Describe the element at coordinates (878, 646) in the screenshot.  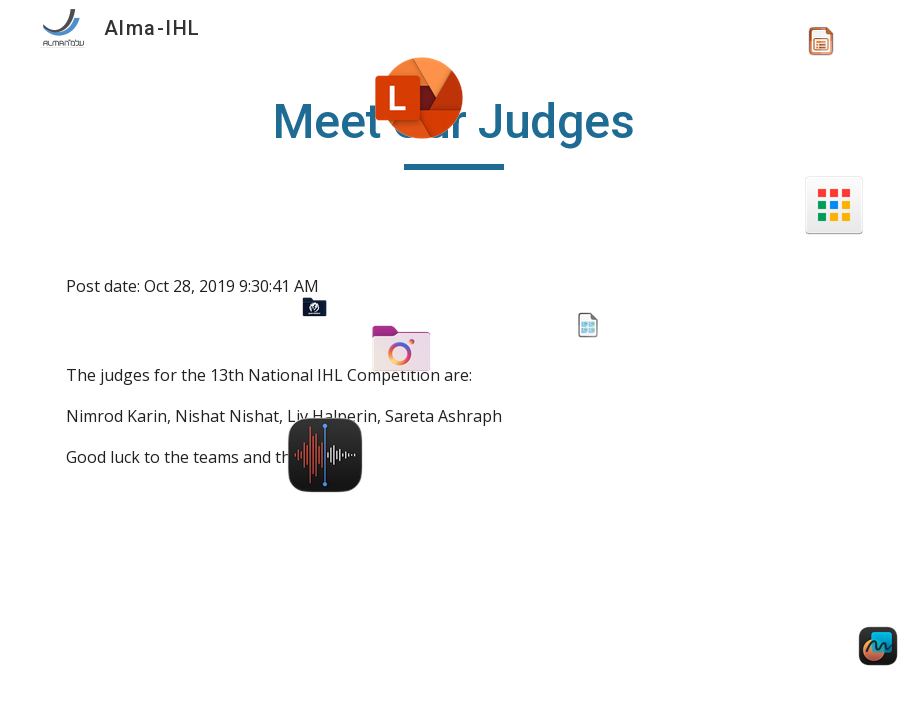
I see `open freeform app for brainstorming and sketching` at that location.